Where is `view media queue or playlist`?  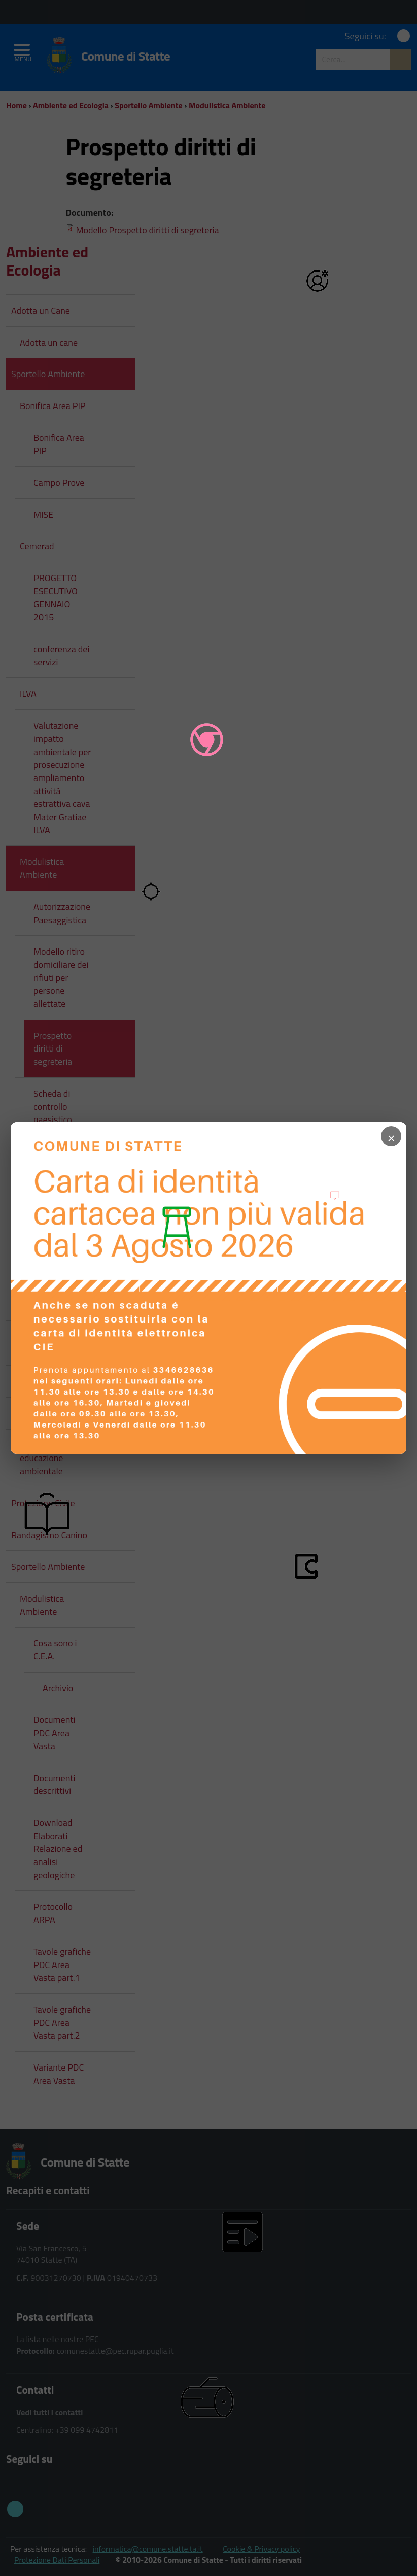 view media queue or playlist is located at coordinates (242, 2232).